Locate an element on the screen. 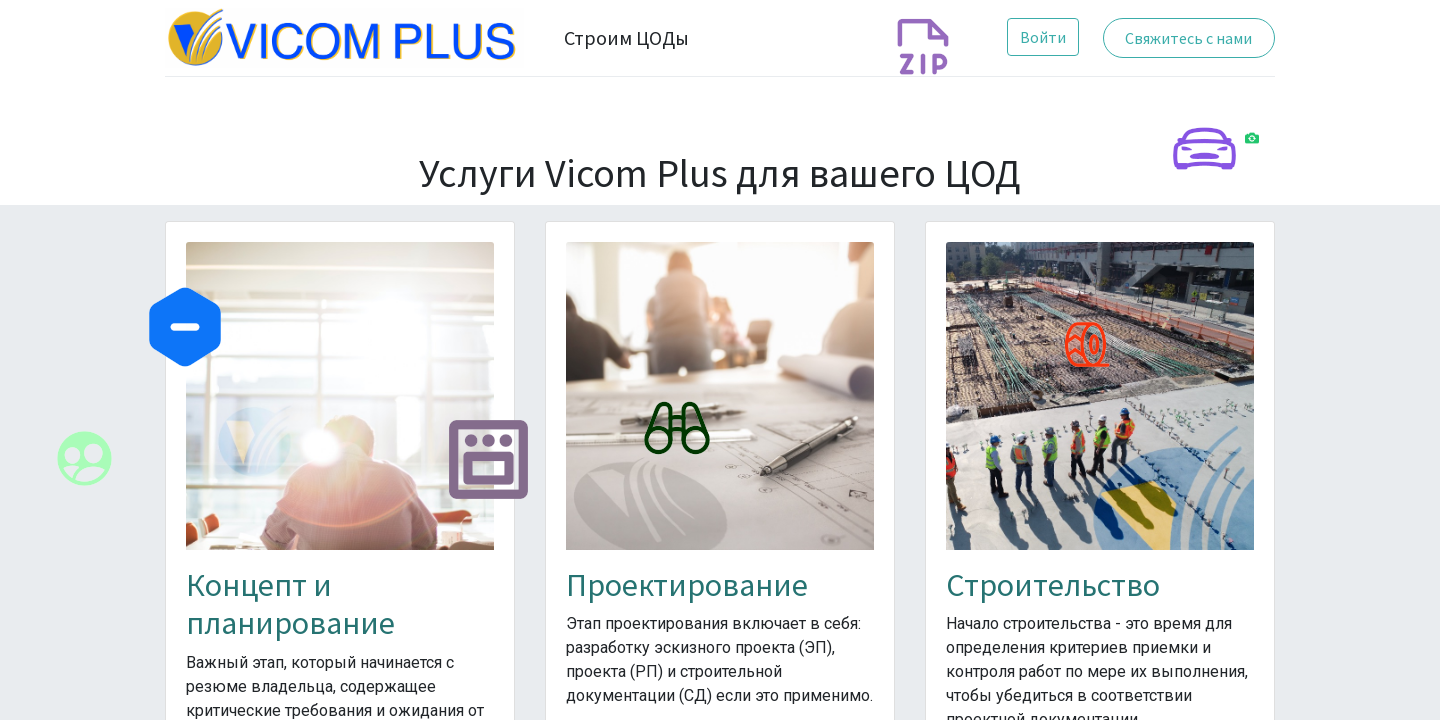  select sports car or performance vehicle option is located at coordinates (1204, 148).